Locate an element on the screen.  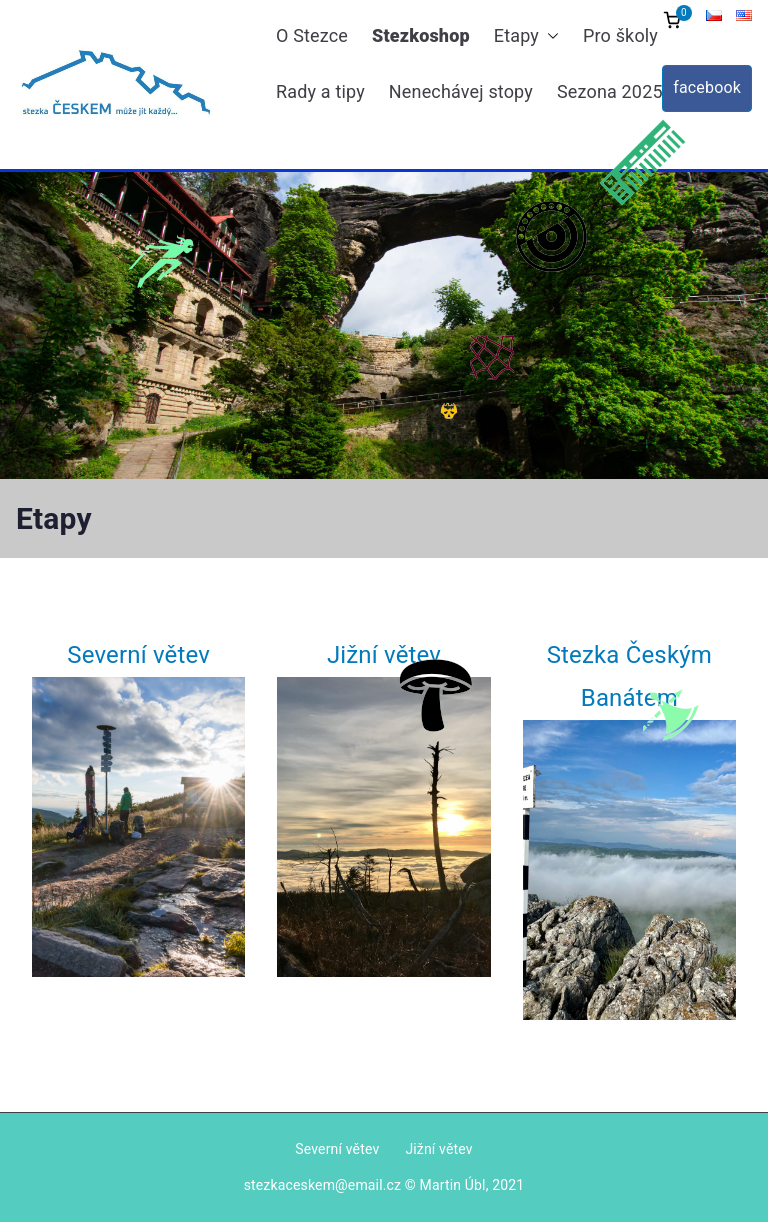
abstract game ability or skill icon is located at coordinates (551, 236).